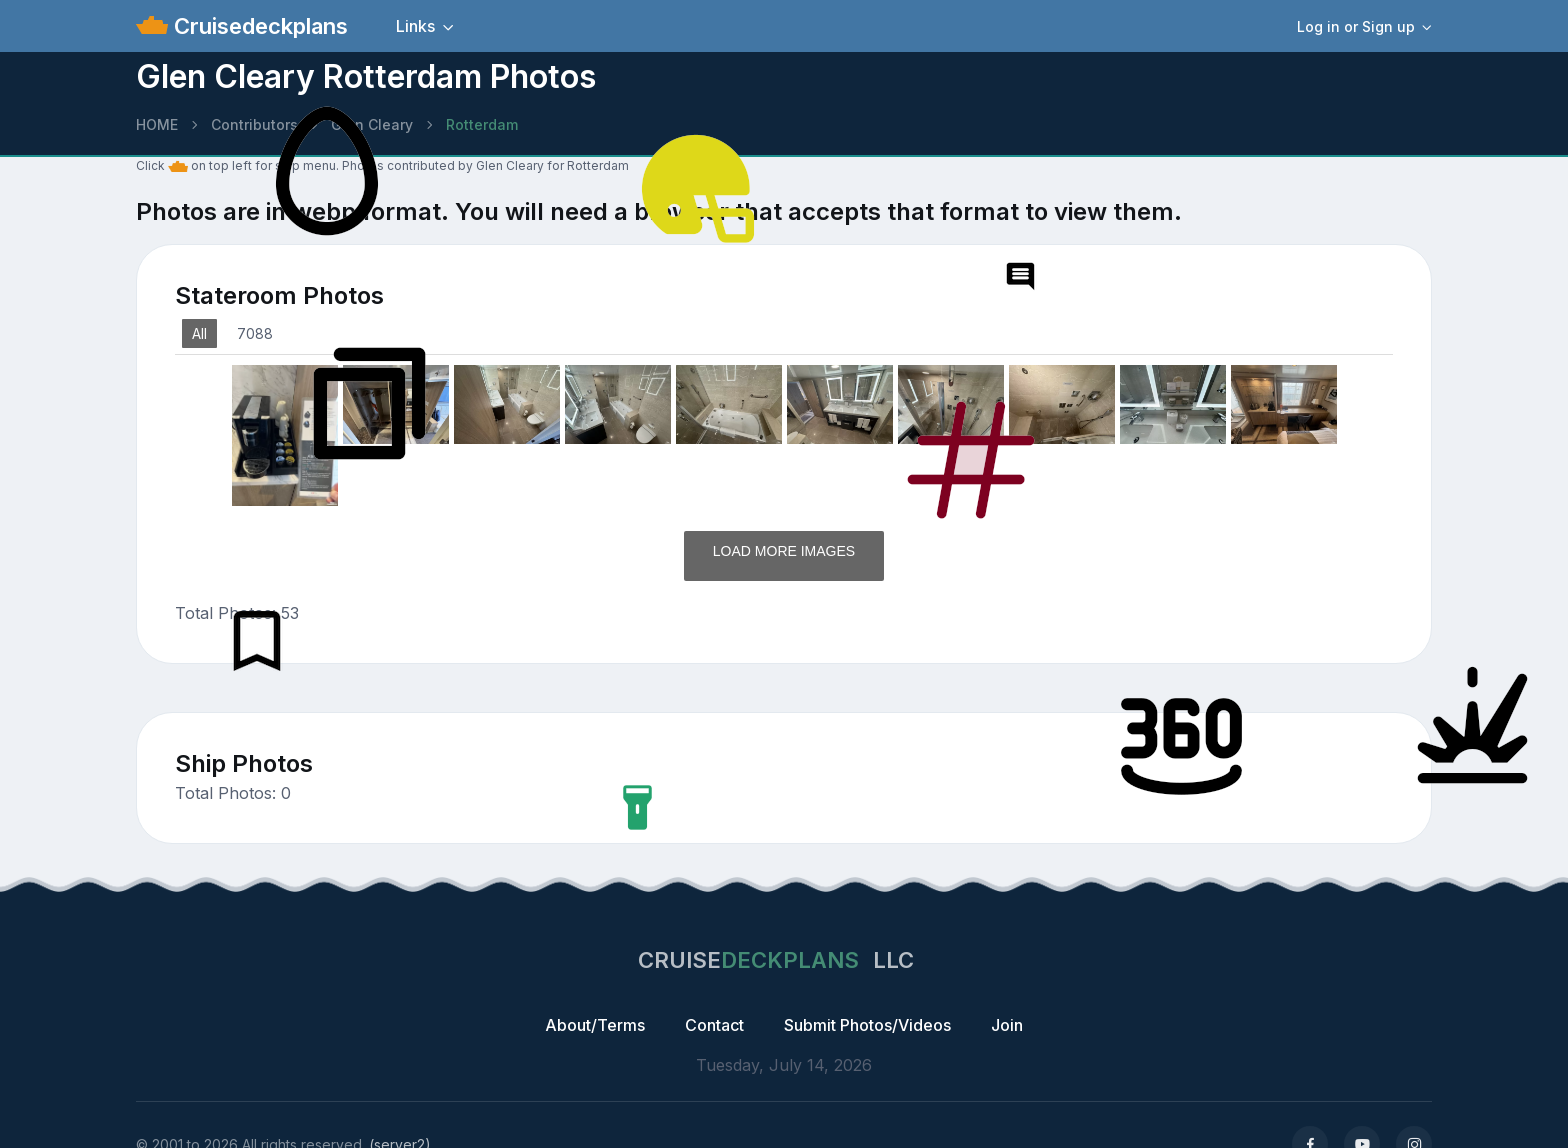  What do you see at coordinates (637, 807) in the screenshot?
I see `toggle flashlight on/off` at bounding box center [637, 807].